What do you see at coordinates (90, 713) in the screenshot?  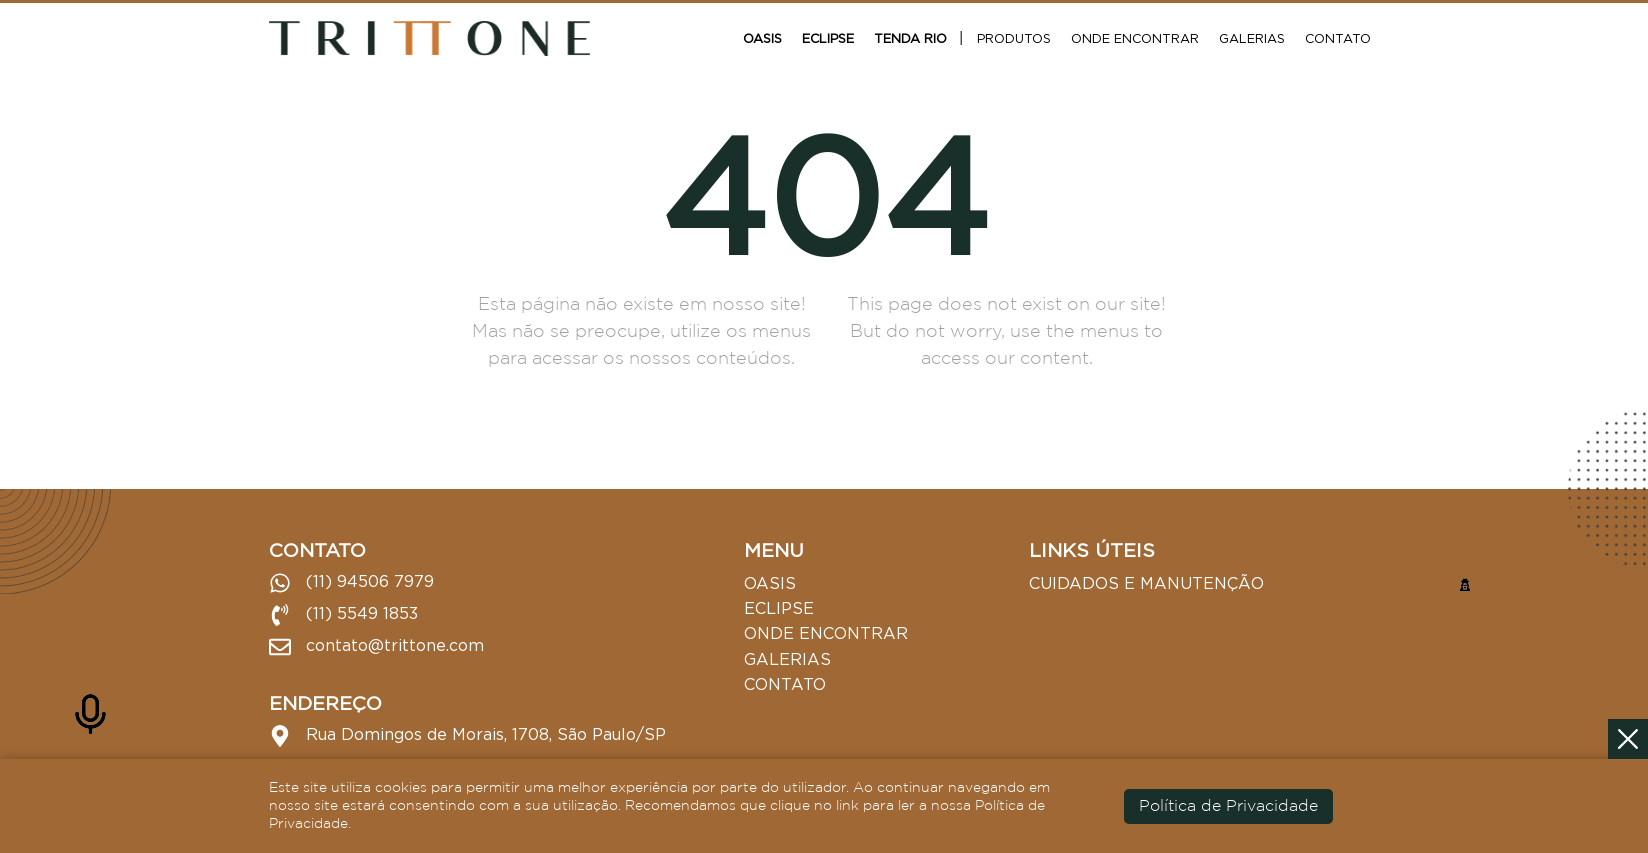 I see `tap to start voice recording` at bounding box center [90, 713].